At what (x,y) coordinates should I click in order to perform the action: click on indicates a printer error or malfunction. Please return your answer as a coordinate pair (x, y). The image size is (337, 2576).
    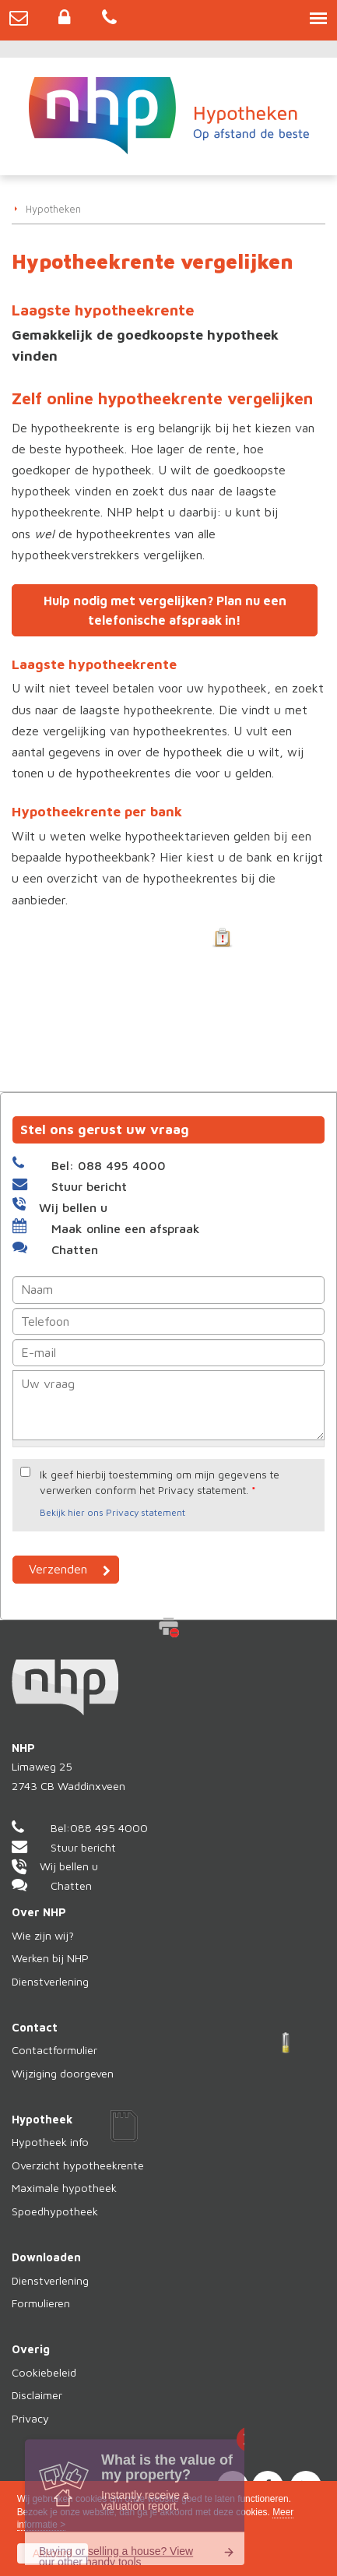
    Looking at the image, I should click on (168, 1626).